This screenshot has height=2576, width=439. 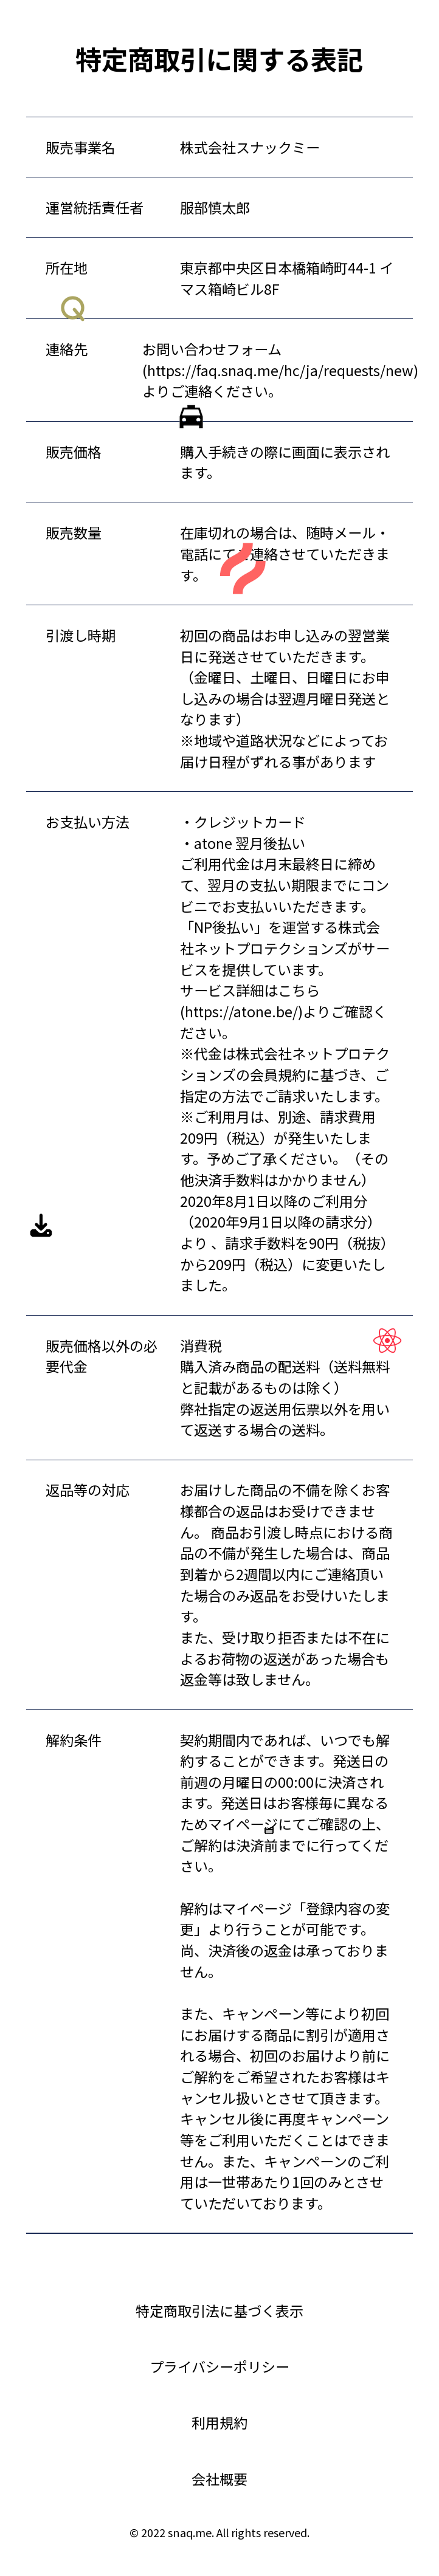 What do you see at coordinates (269, 1830) in the screenshot?
I see `create a new video project` at bounding box center [269, 1830].